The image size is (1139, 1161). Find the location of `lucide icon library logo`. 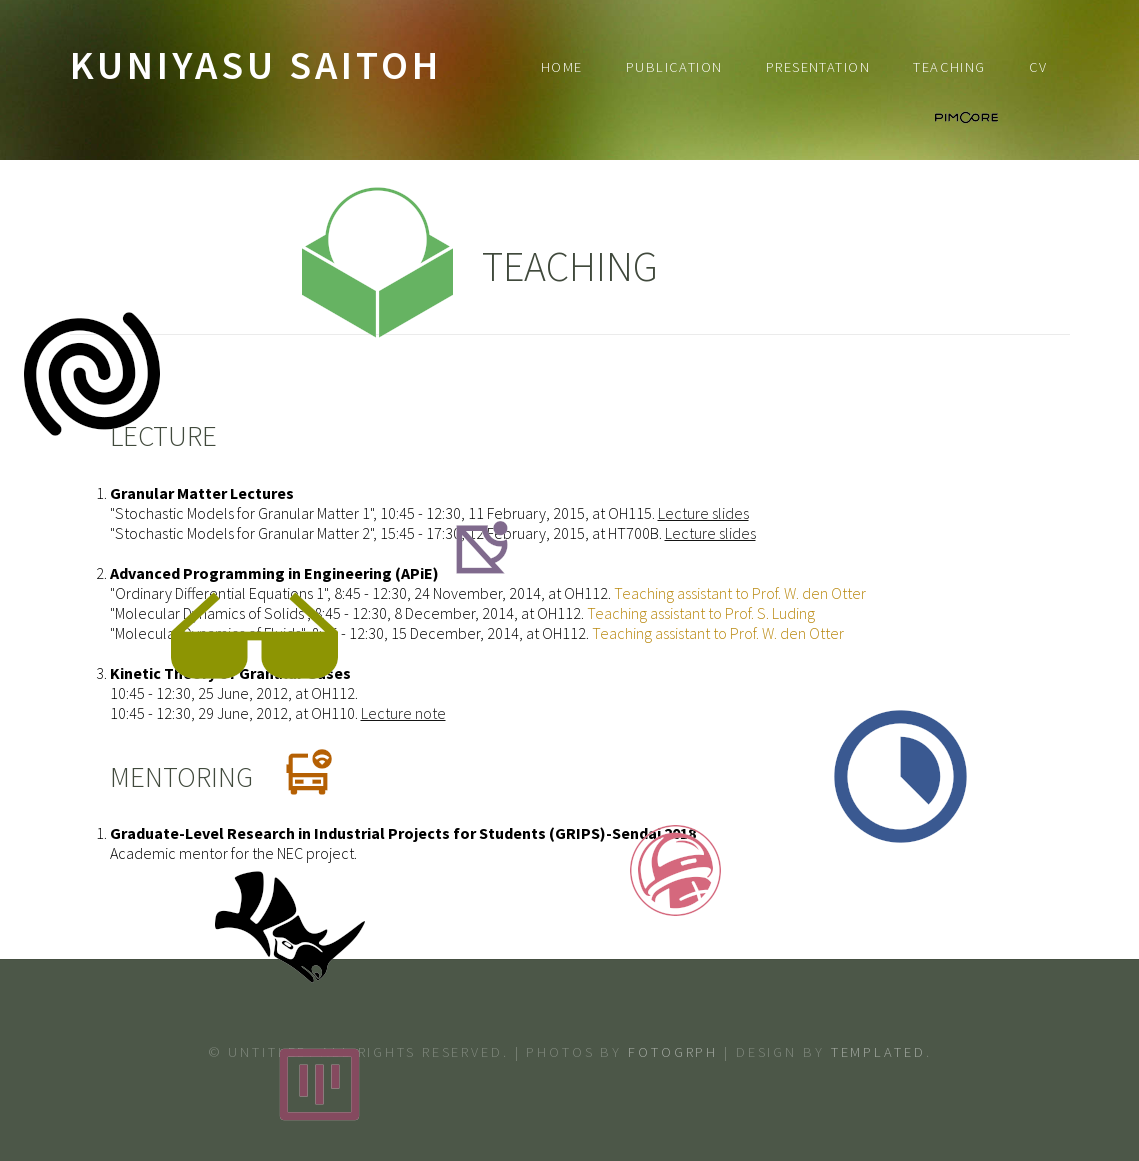

lucide icon library logo is located at coordinates (92, 374).